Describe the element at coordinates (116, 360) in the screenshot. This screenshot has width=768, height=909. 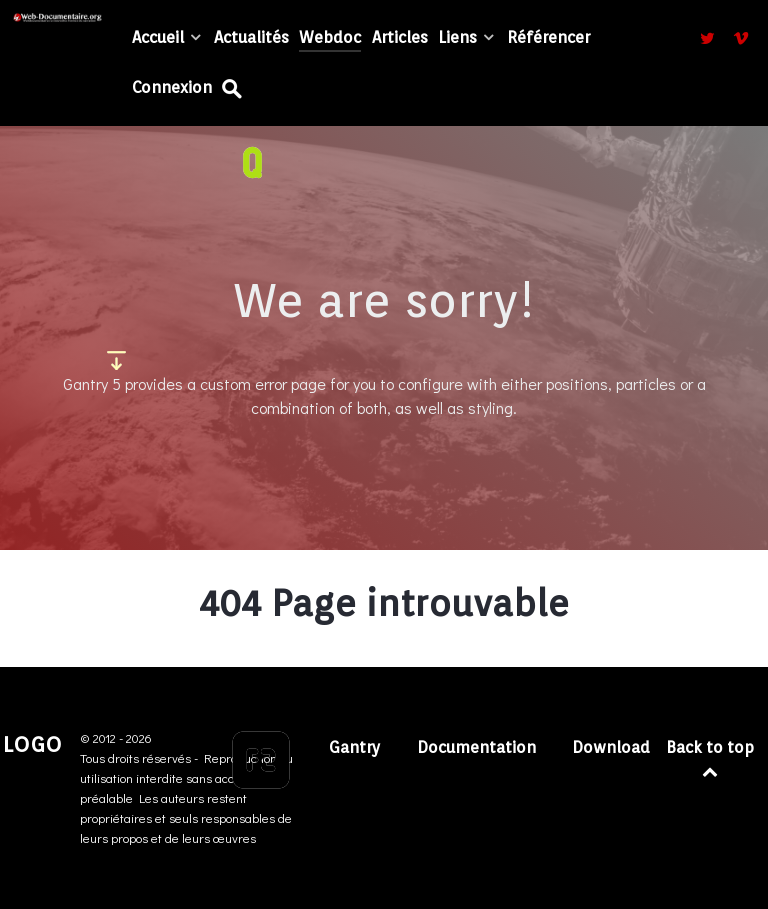
I see `download file or content` at that location.